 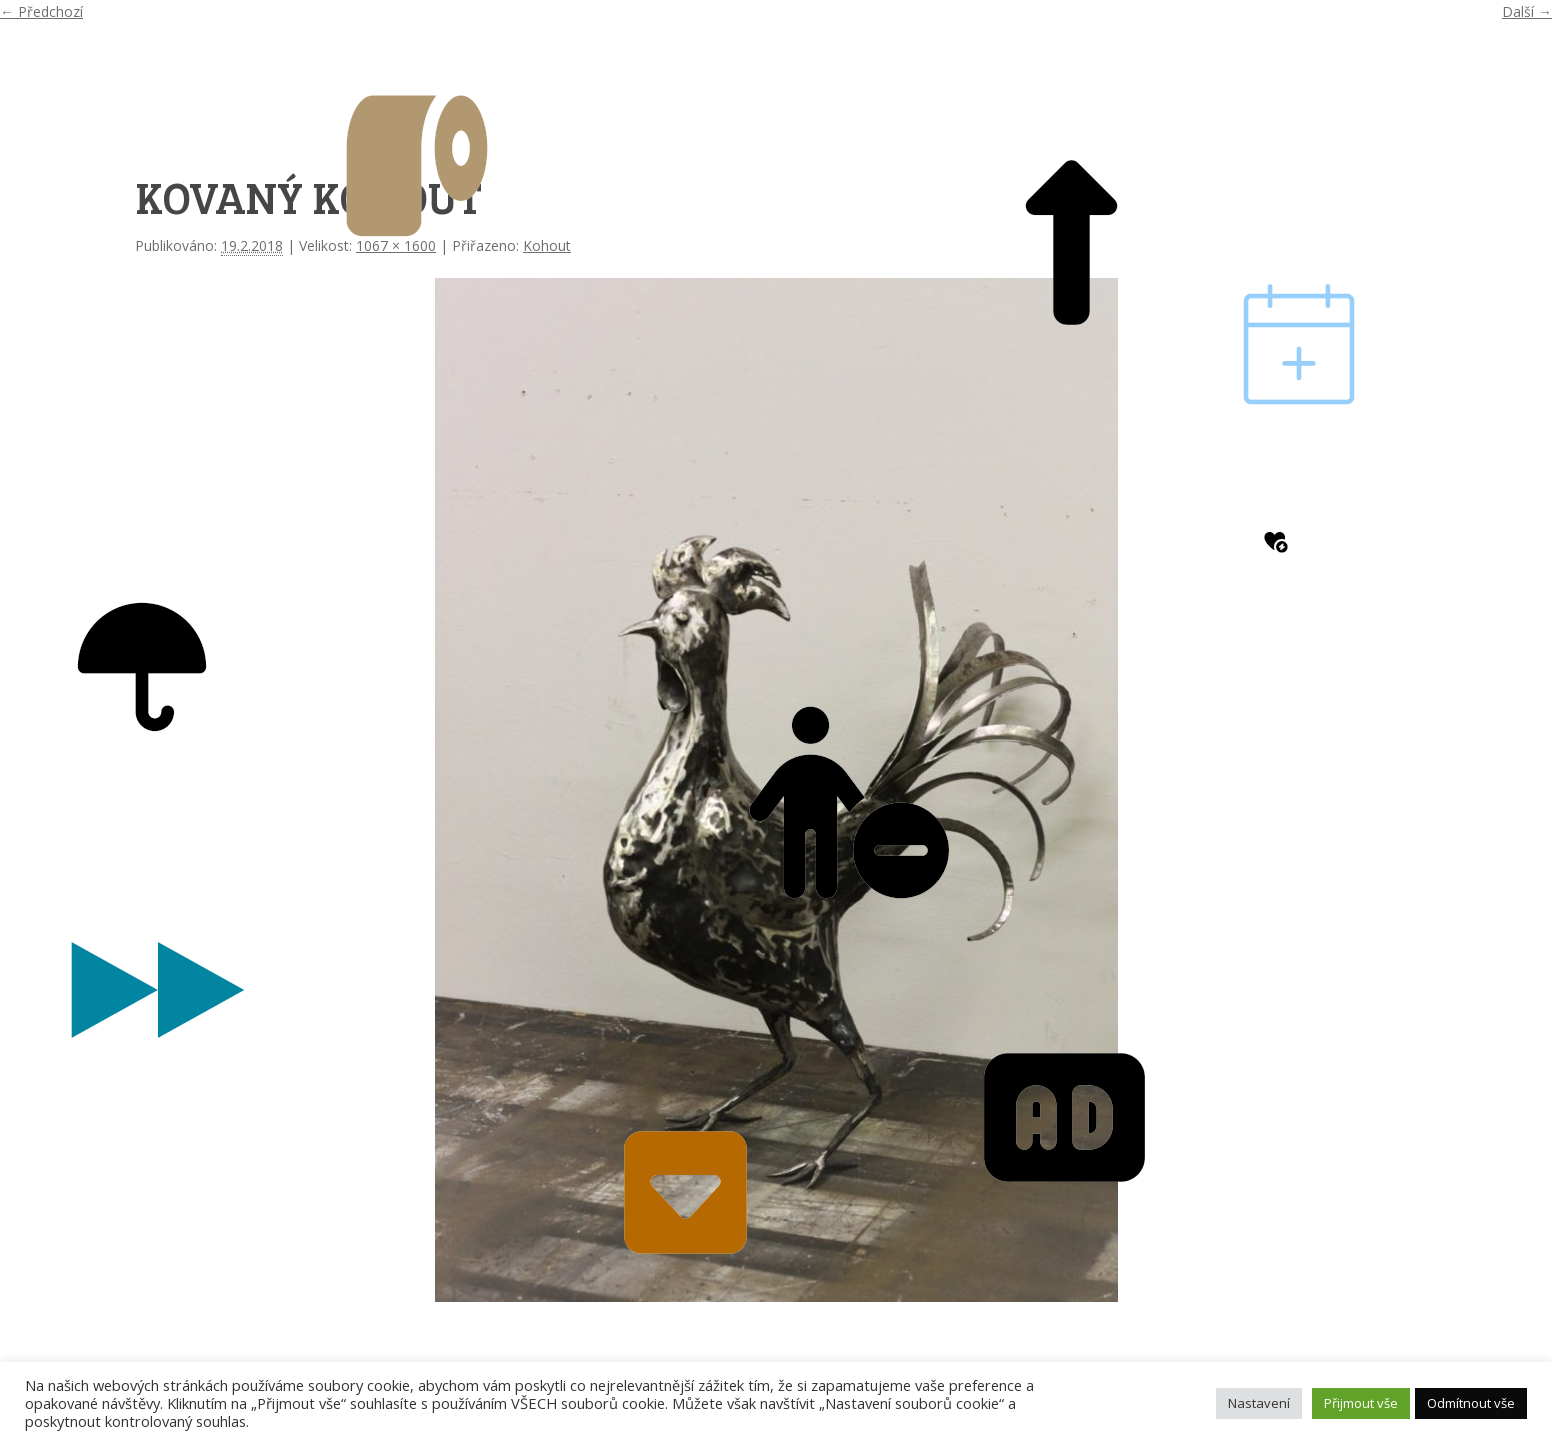 What do you see at coordinates (1276, 541) in the screenshot?
I see `quick access to favorite charging stations` at bounding box center [1276, 541].